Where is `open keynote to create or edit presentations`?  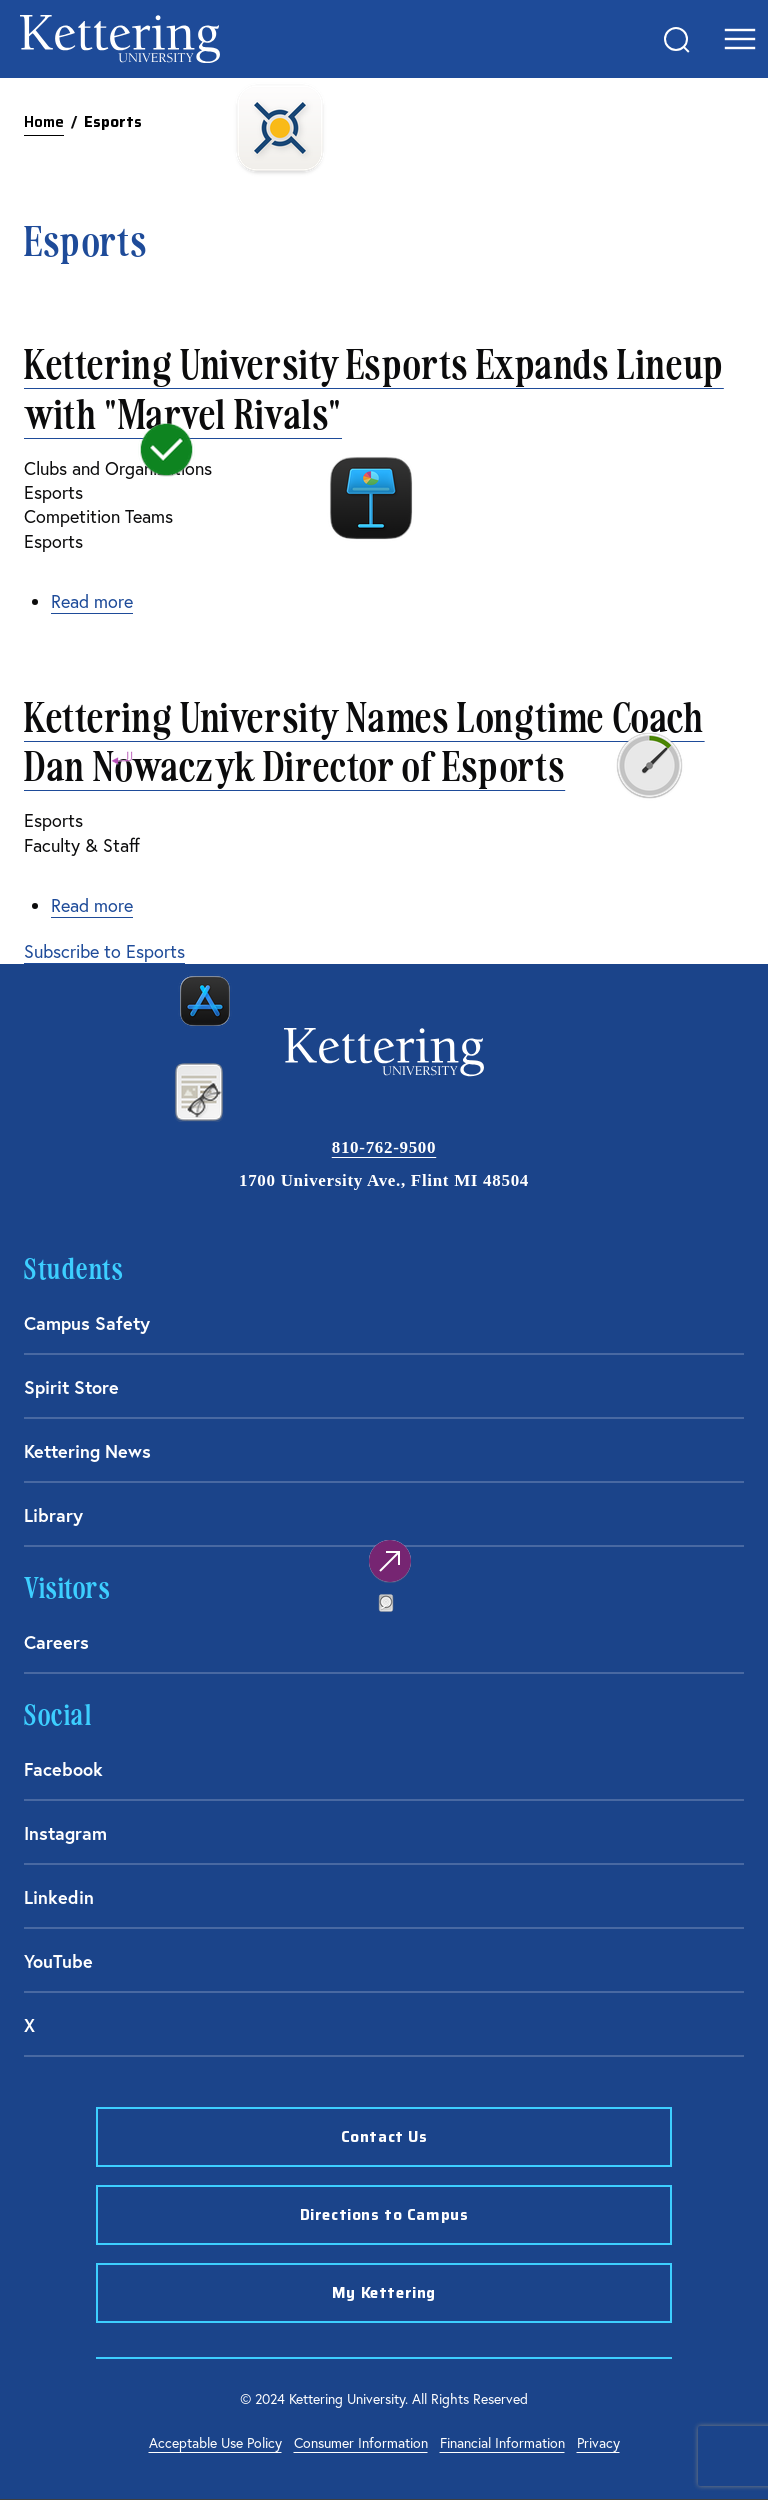 open keynote to create or edit presentations is located at coordinates (371, 498).